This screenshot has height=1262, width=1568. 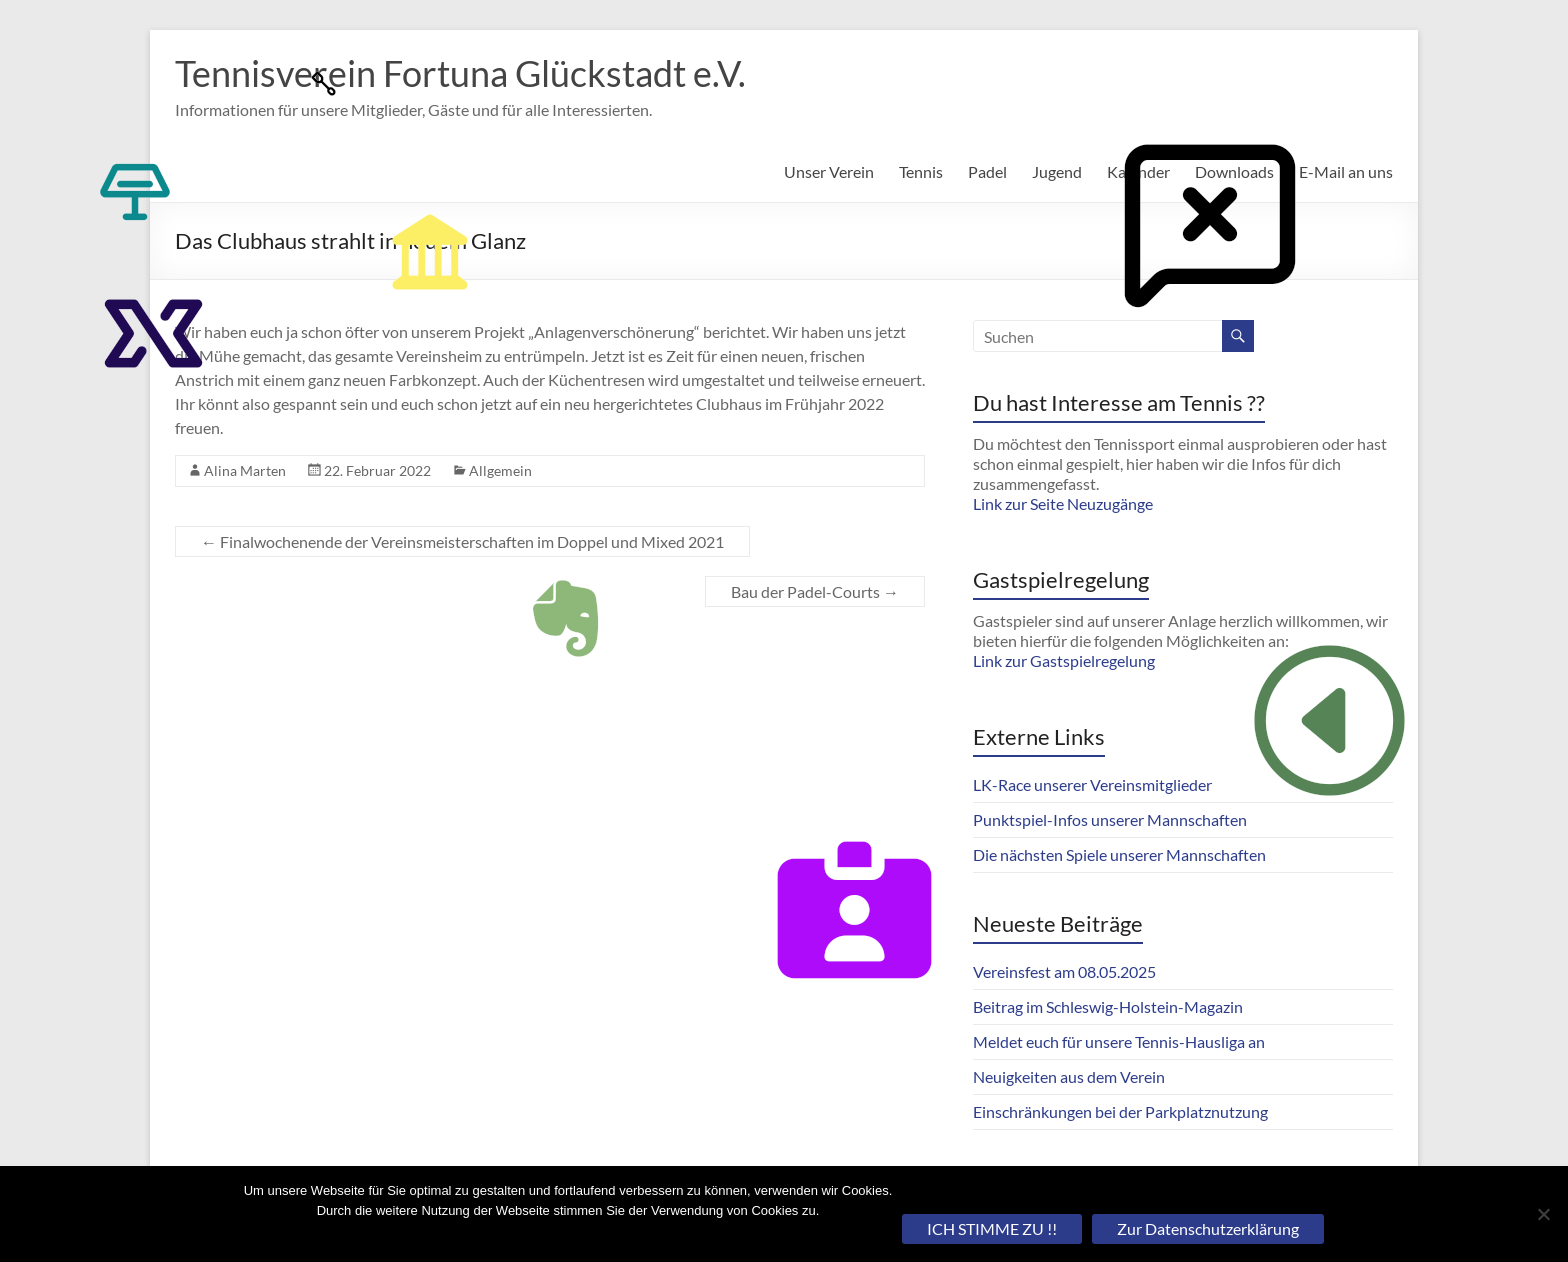 What do you see at coordinates (1210, 222) in the screenshot?
I see `delete a message or conversation` at bounding box center [1210, 222].